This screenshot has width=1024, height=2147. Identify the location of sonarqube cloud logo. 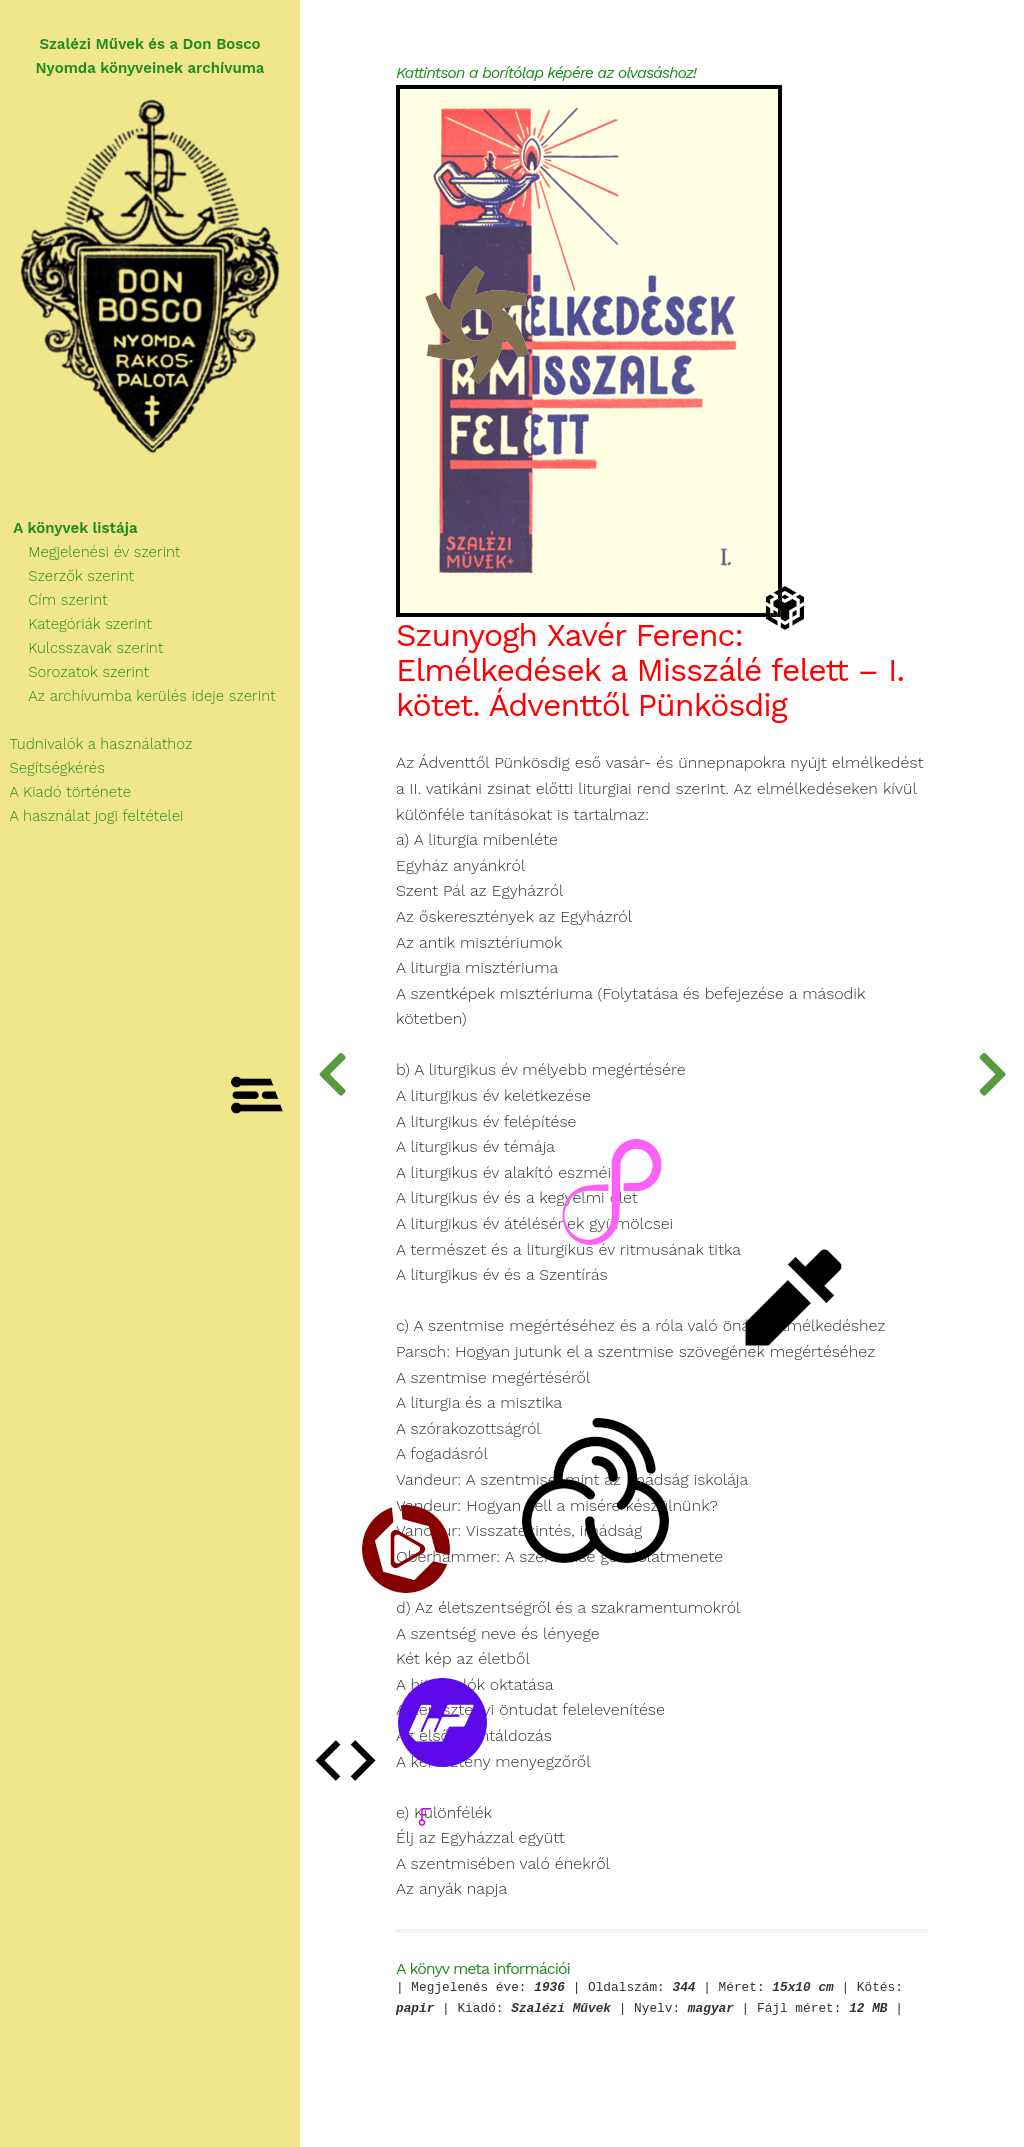
(595, 1490).